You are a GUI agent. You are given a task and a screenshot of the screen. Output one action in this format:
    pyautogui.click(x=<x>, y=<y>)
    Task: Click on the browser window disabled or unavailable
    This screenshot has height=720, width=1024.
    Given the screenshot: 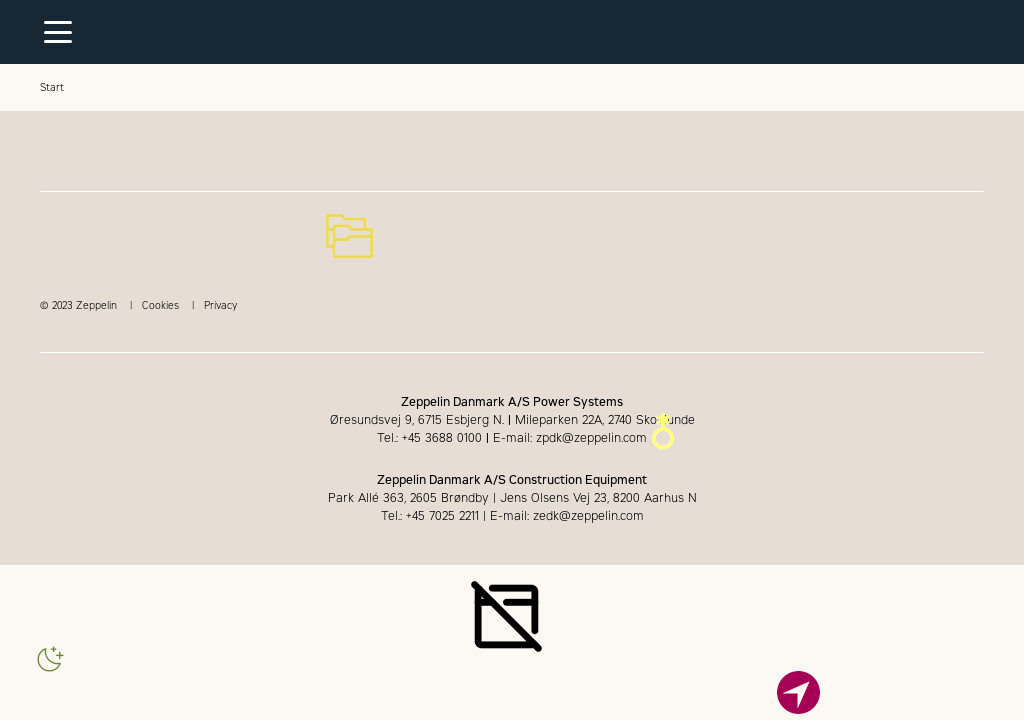 What is the action you would take?
    pyautogui.click(x=506, y=616)
    